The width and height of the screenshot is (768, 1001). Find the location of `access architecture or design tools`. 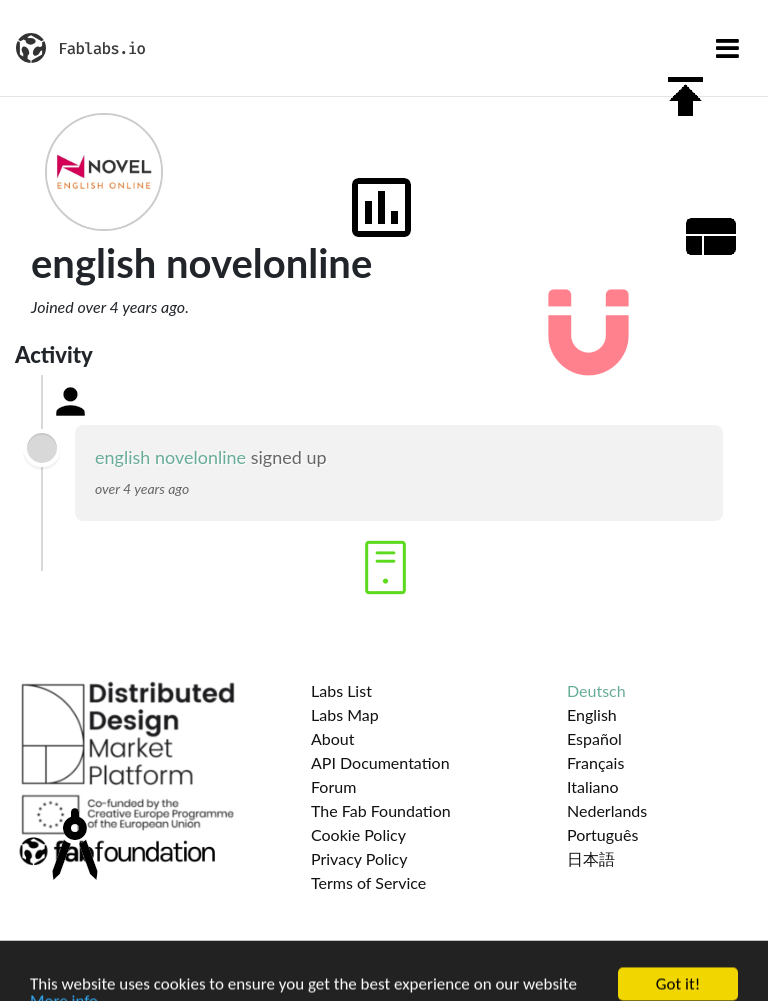

access architecture or design tools is located at coordinates (75, 844).